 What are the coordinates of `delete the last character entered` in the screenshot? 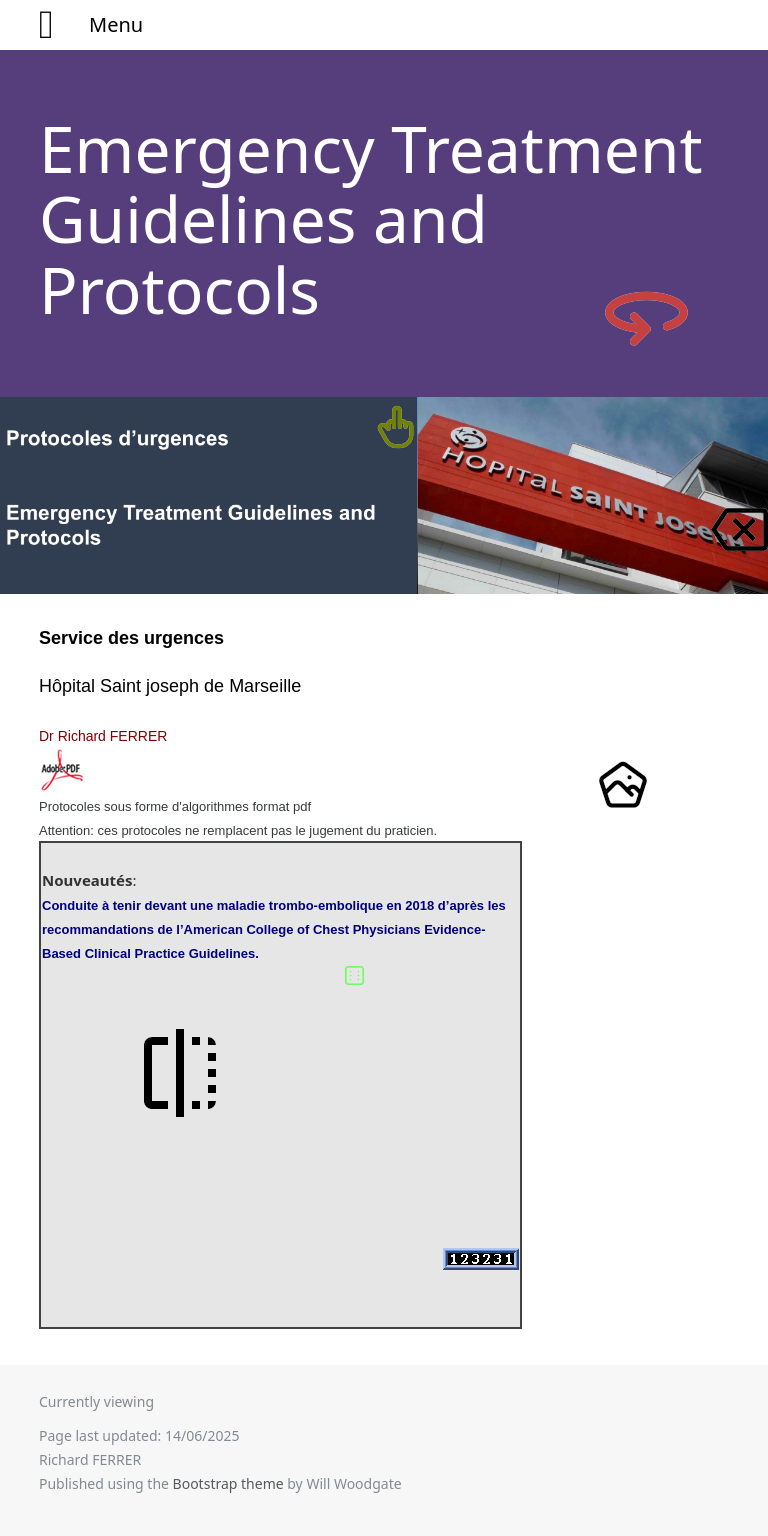 It's located at (739, 529).